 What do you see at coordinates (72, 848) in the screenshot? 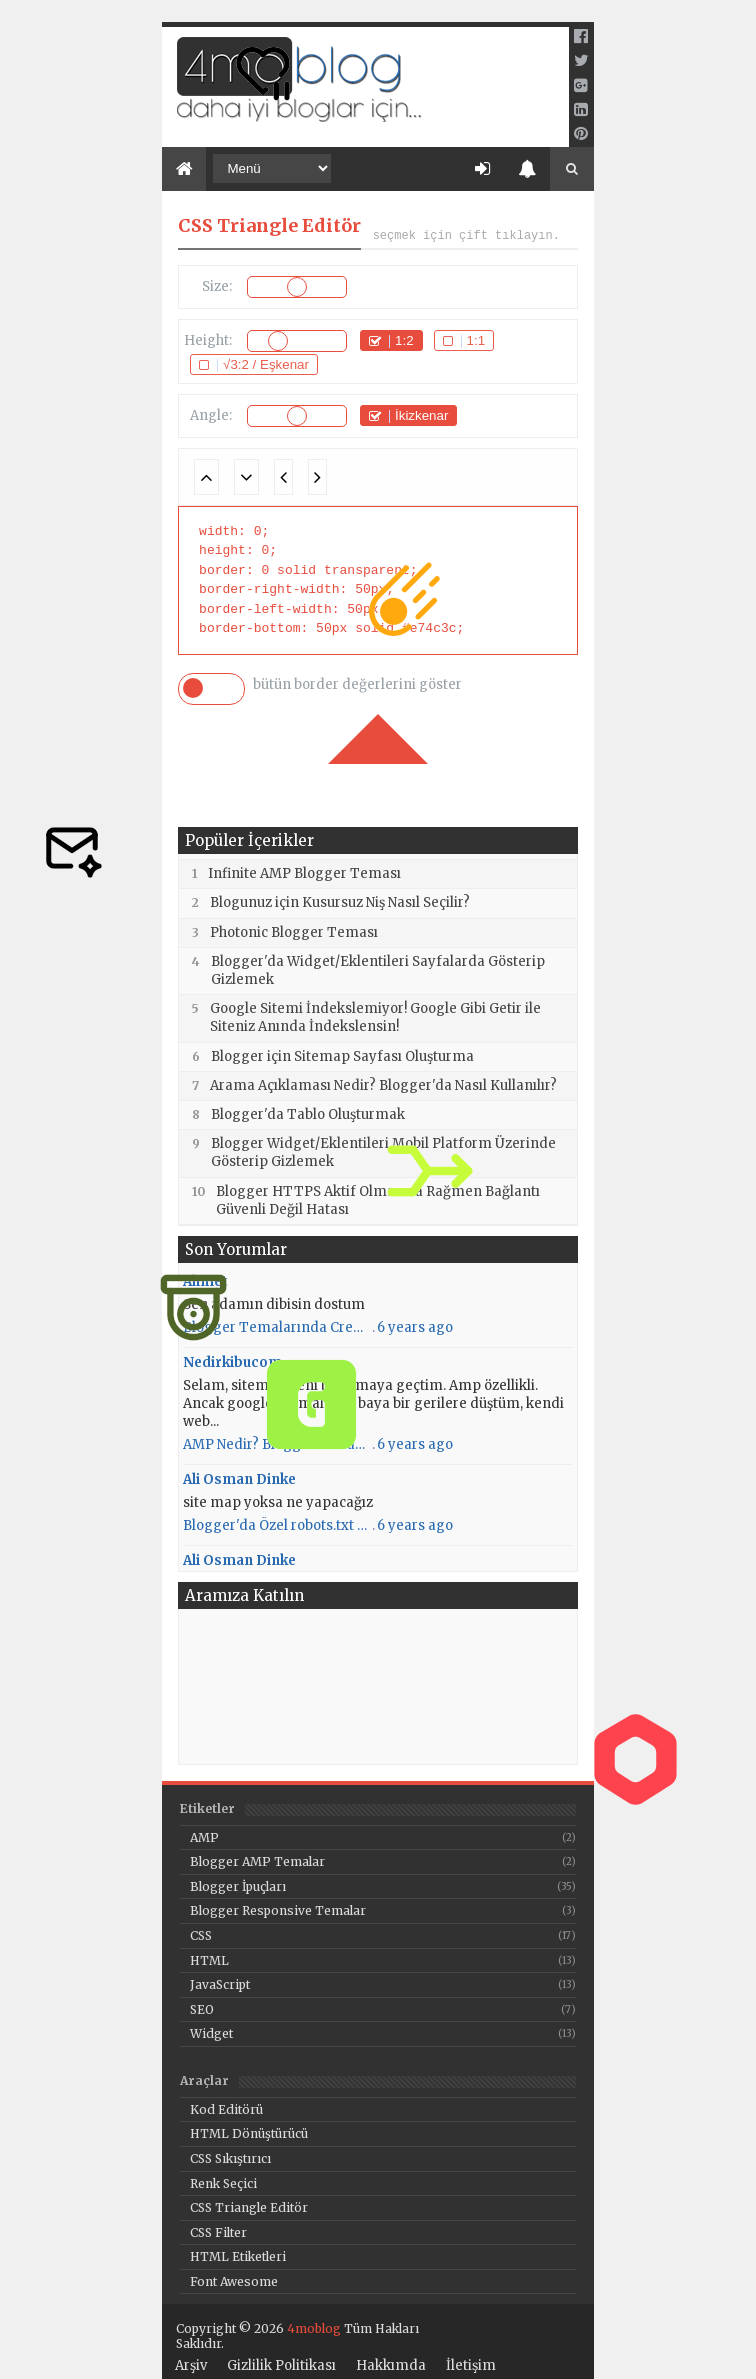
I see `AI-powered email or smart compose feature` at bounding box center [72, 848].